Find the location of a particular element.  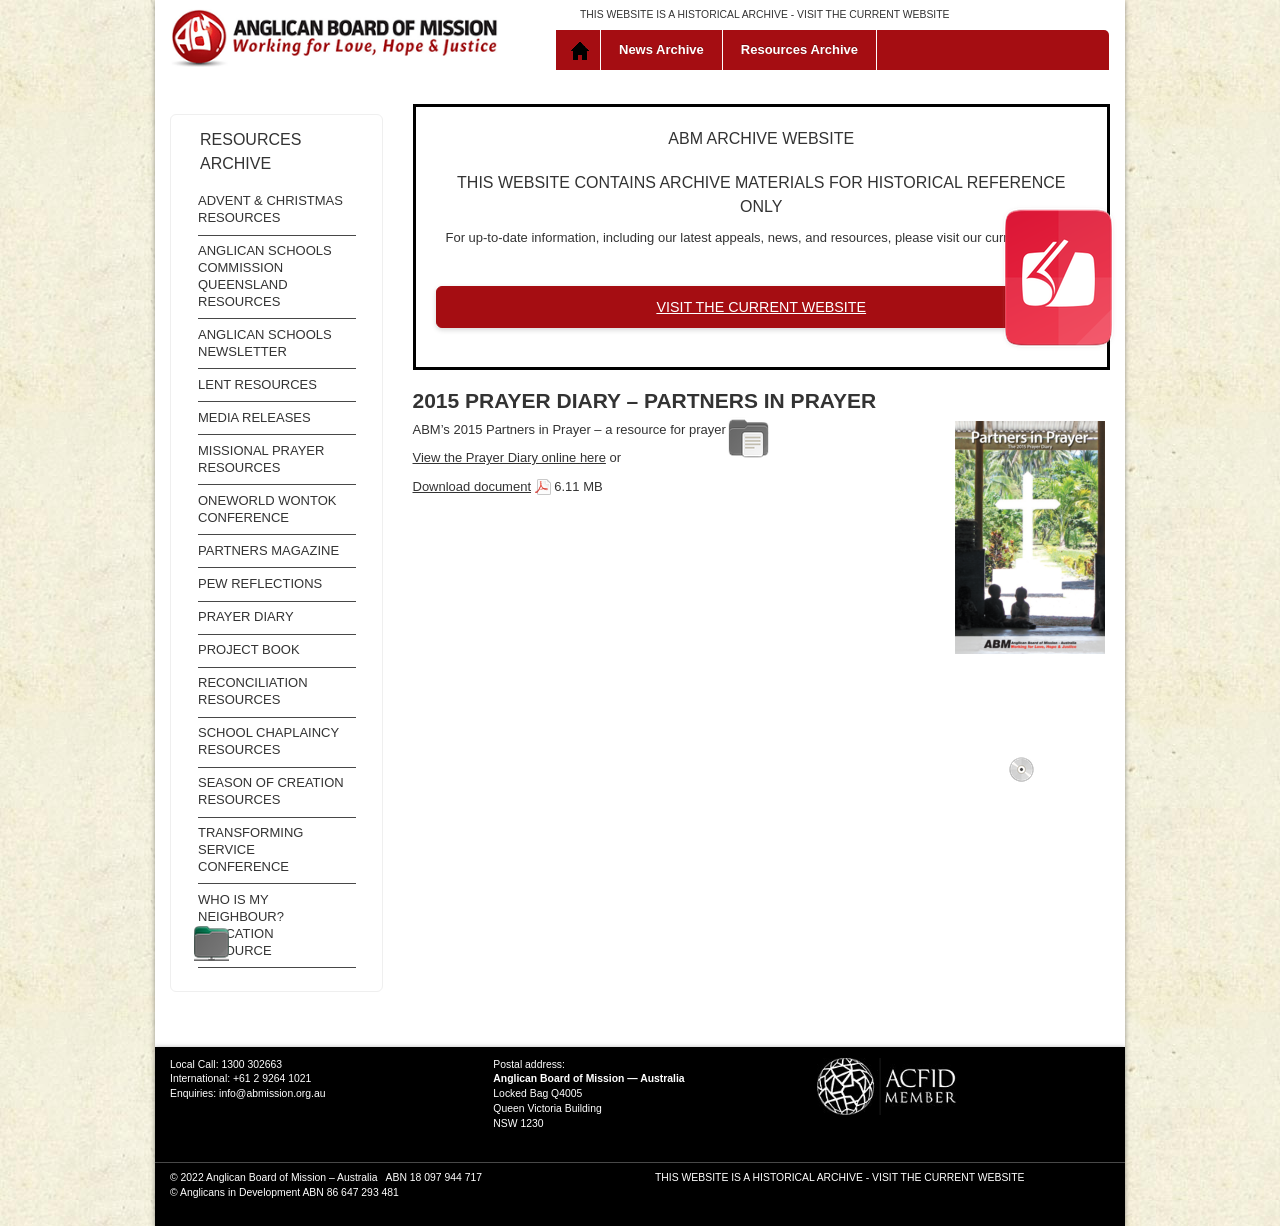

an EPS image file type indicator is located at coordinates (1058, 277).